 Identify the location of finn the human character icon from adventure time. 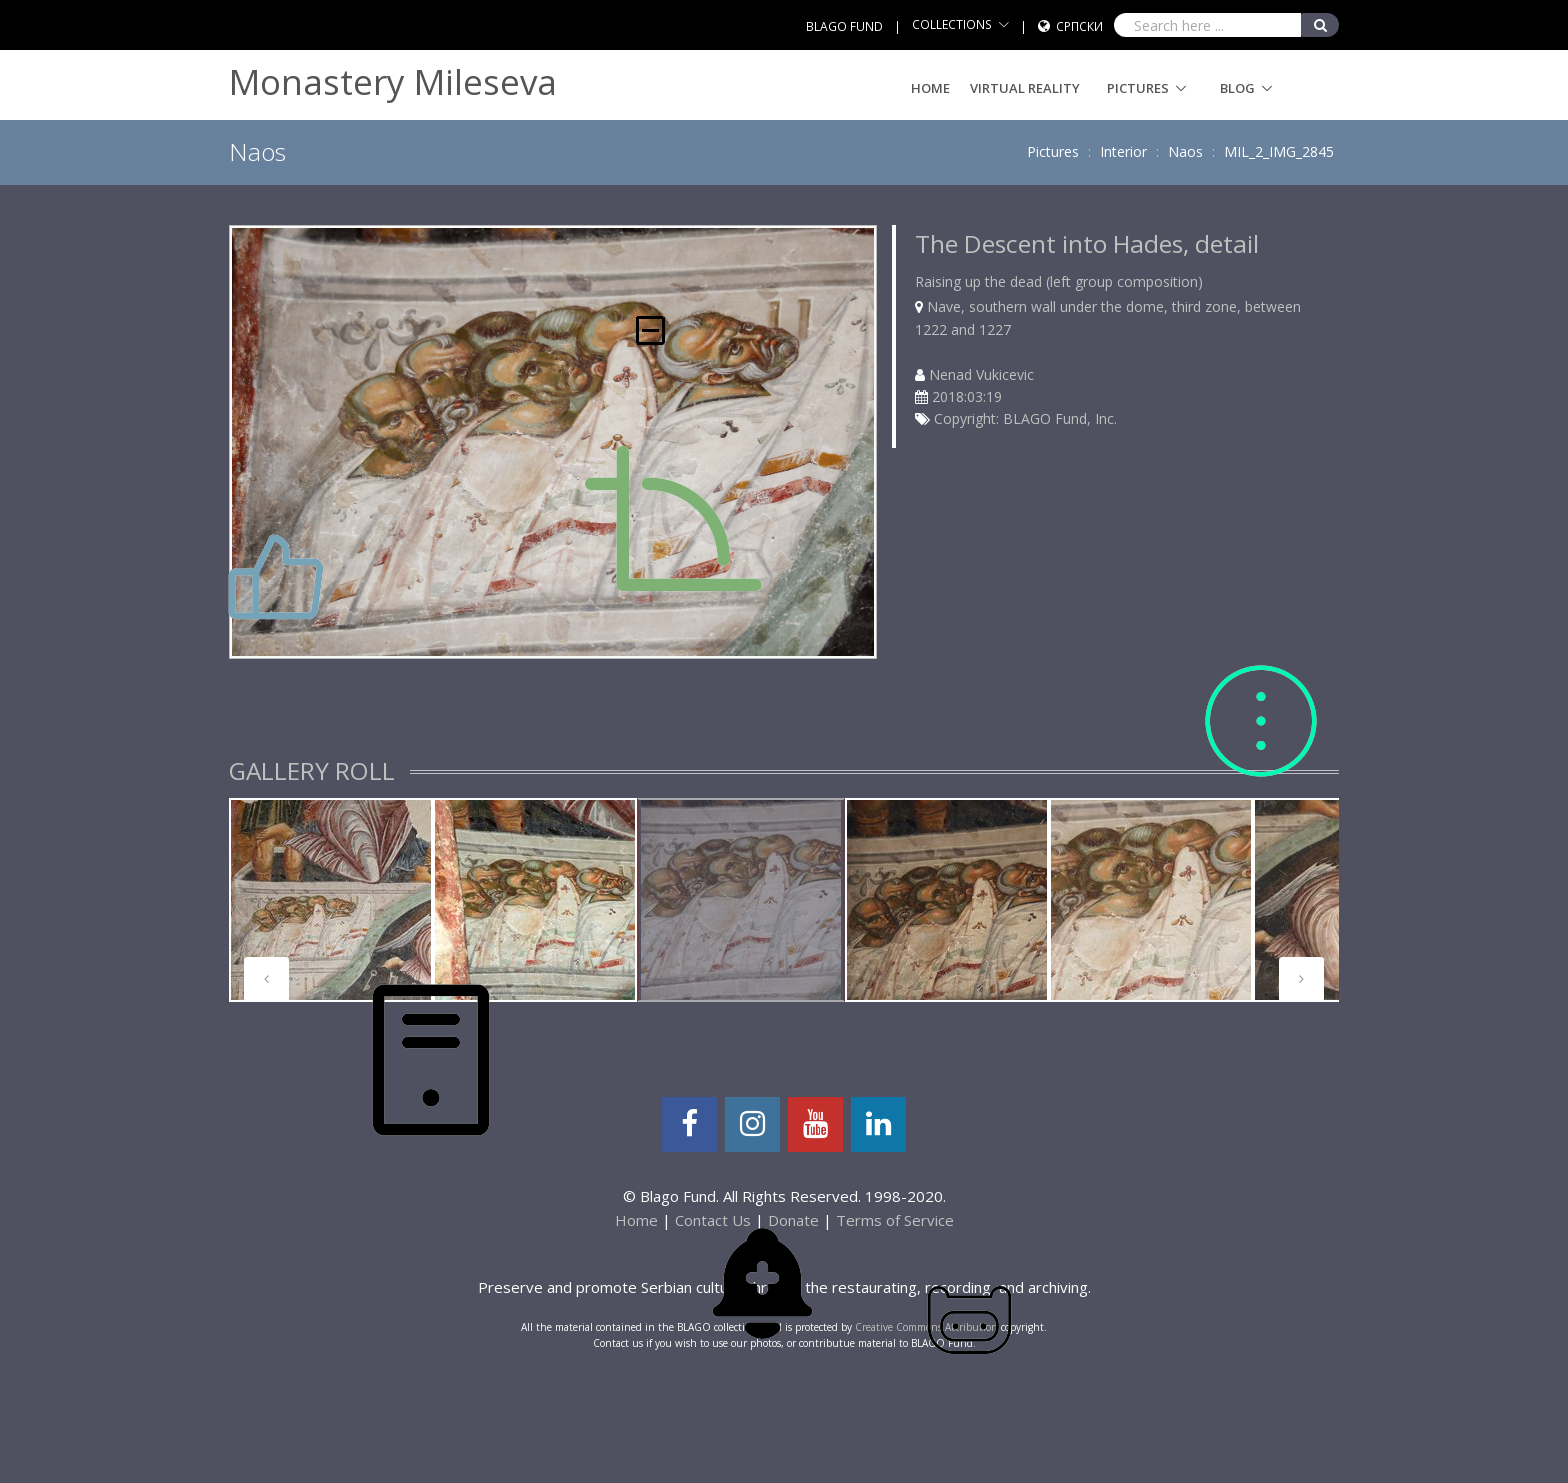
(969, 1318).